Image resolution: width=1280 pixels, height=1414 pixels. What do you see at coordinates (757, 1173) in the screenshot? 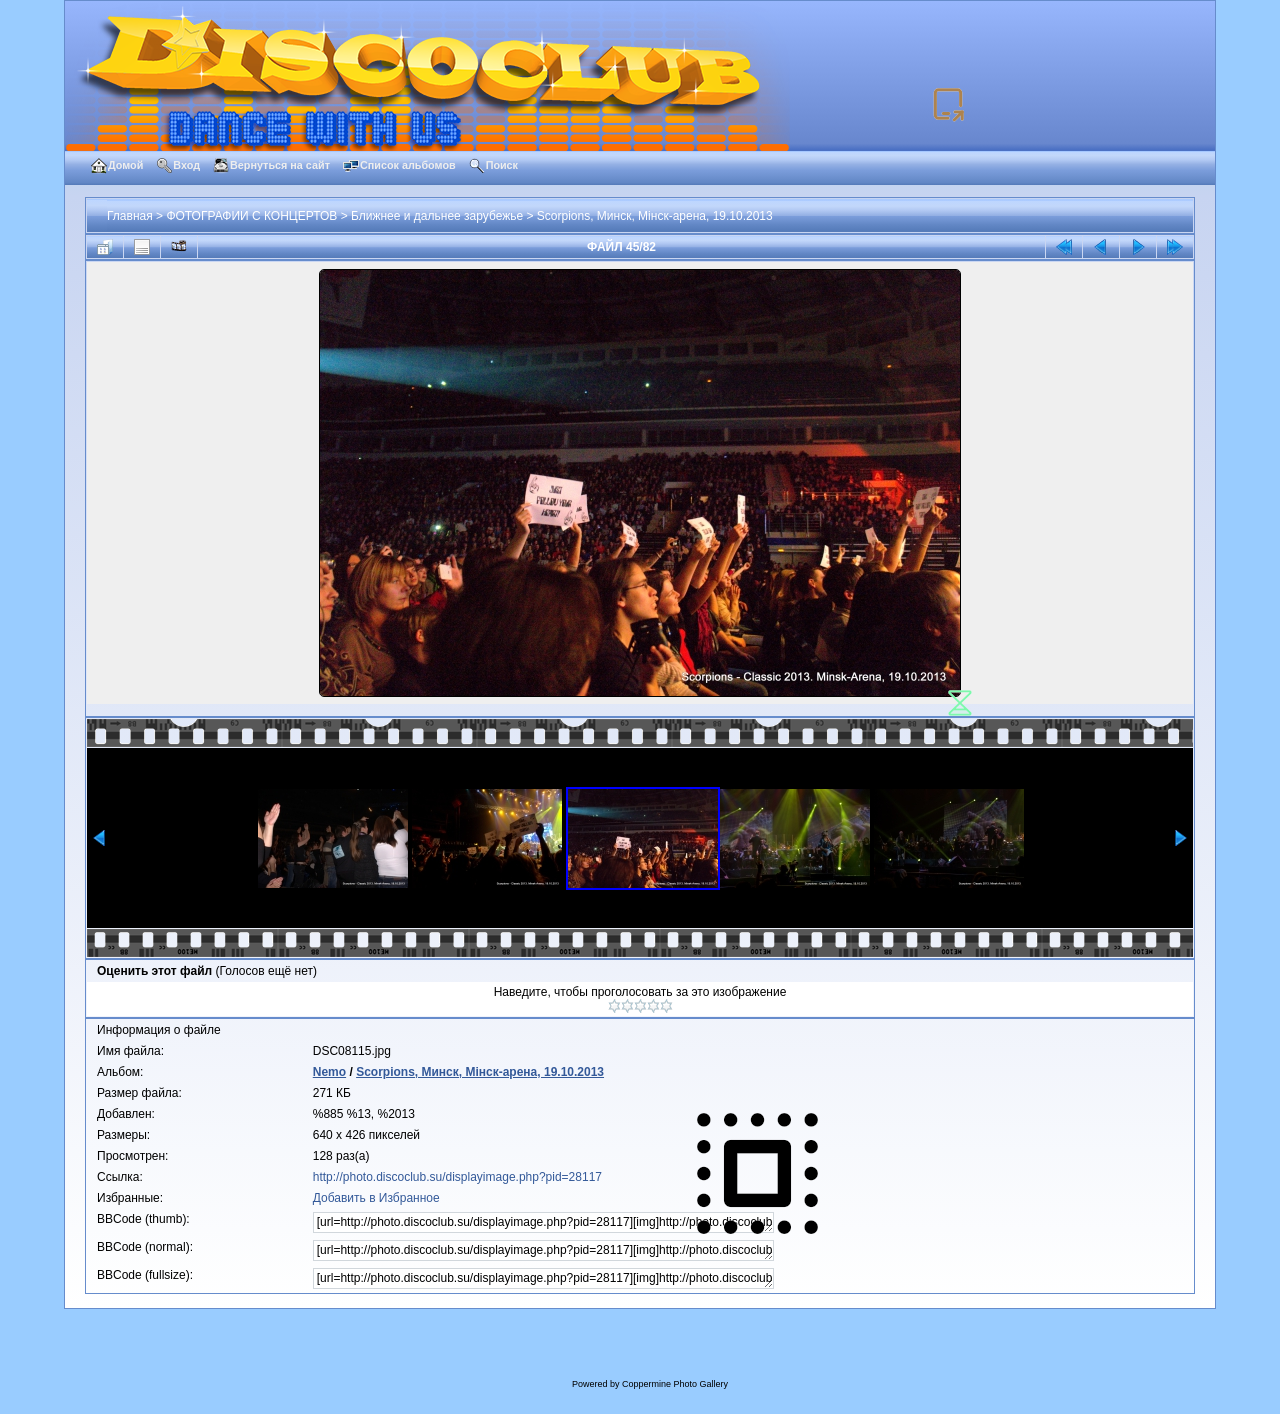
I see `adjust margin spacing around an element` at bounding box center [757, 1173].